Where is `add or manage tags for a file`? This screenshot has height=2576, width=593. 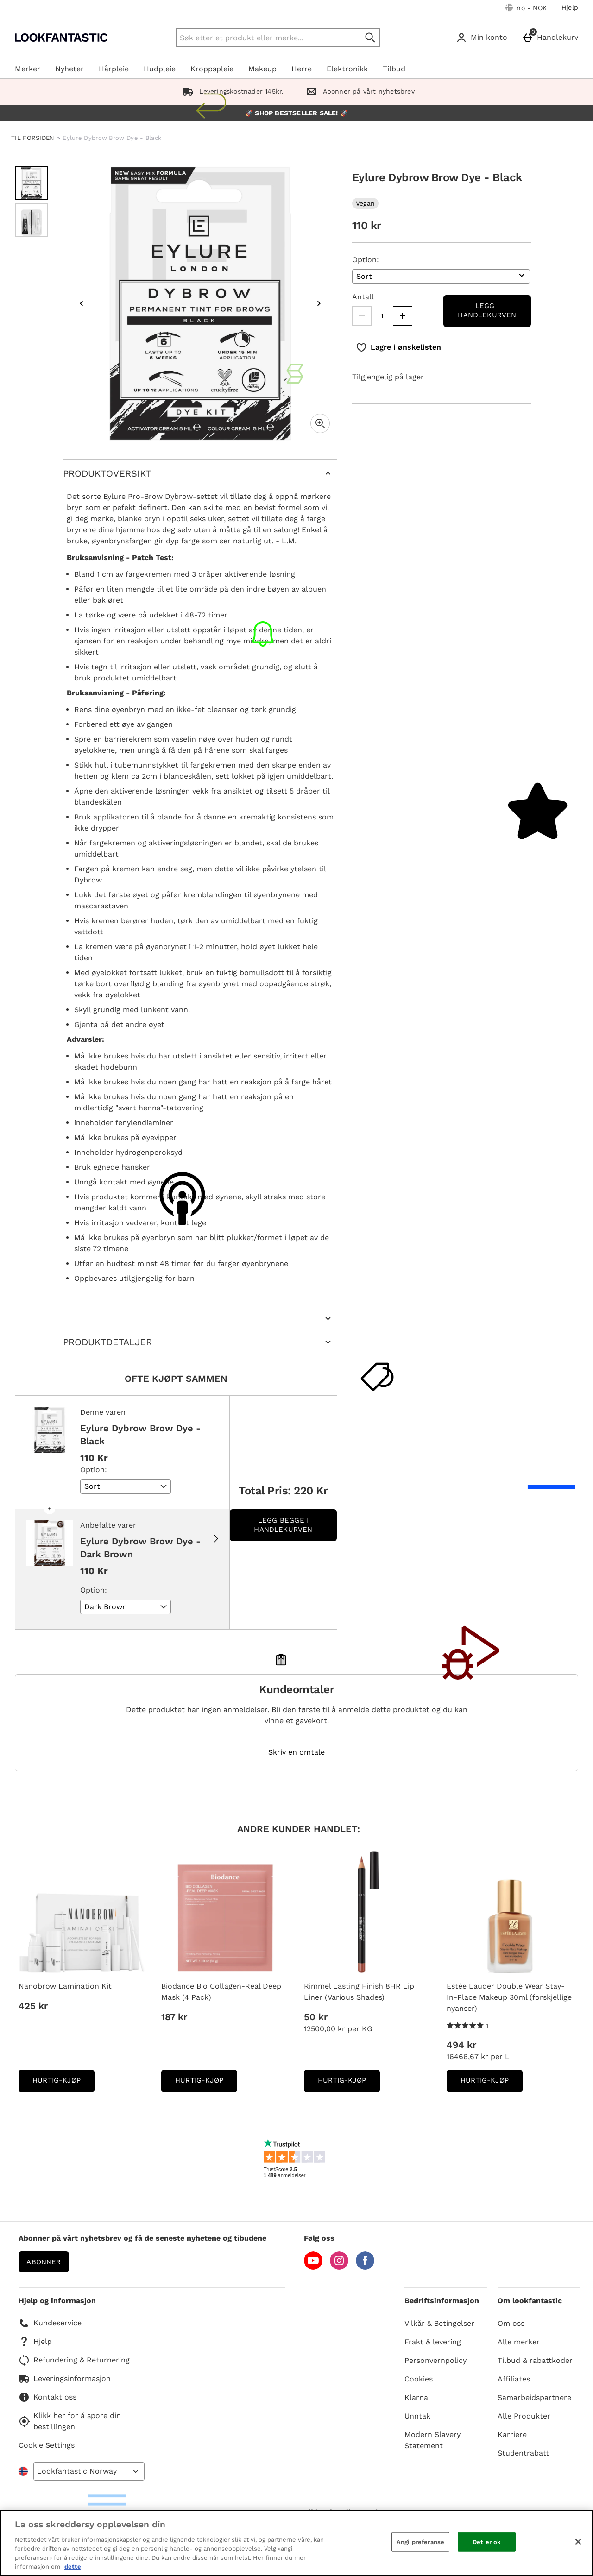 add or manage tags for a file is located at coordinates (376, 1376).